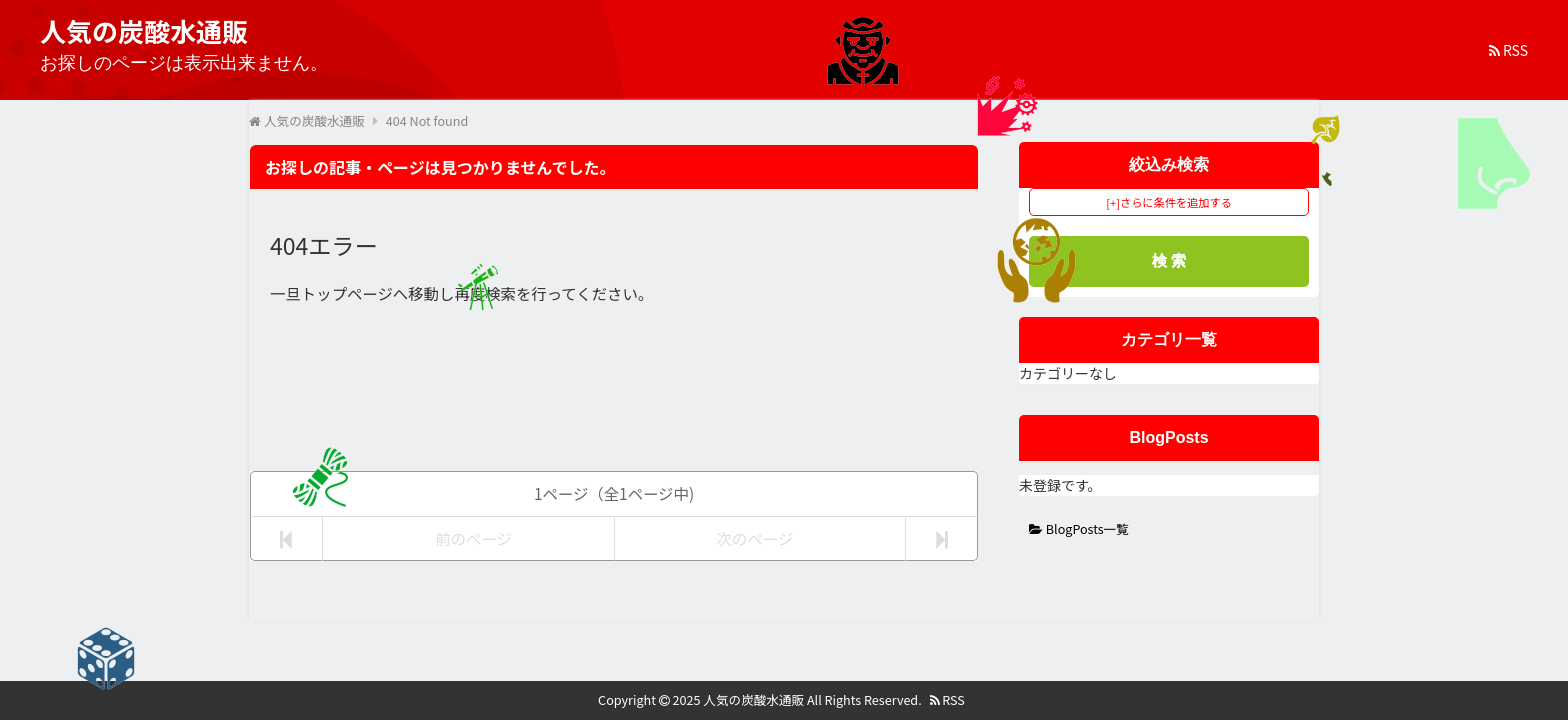  I want to click on nature or plant category in a game inventory, so click(1325, 129).